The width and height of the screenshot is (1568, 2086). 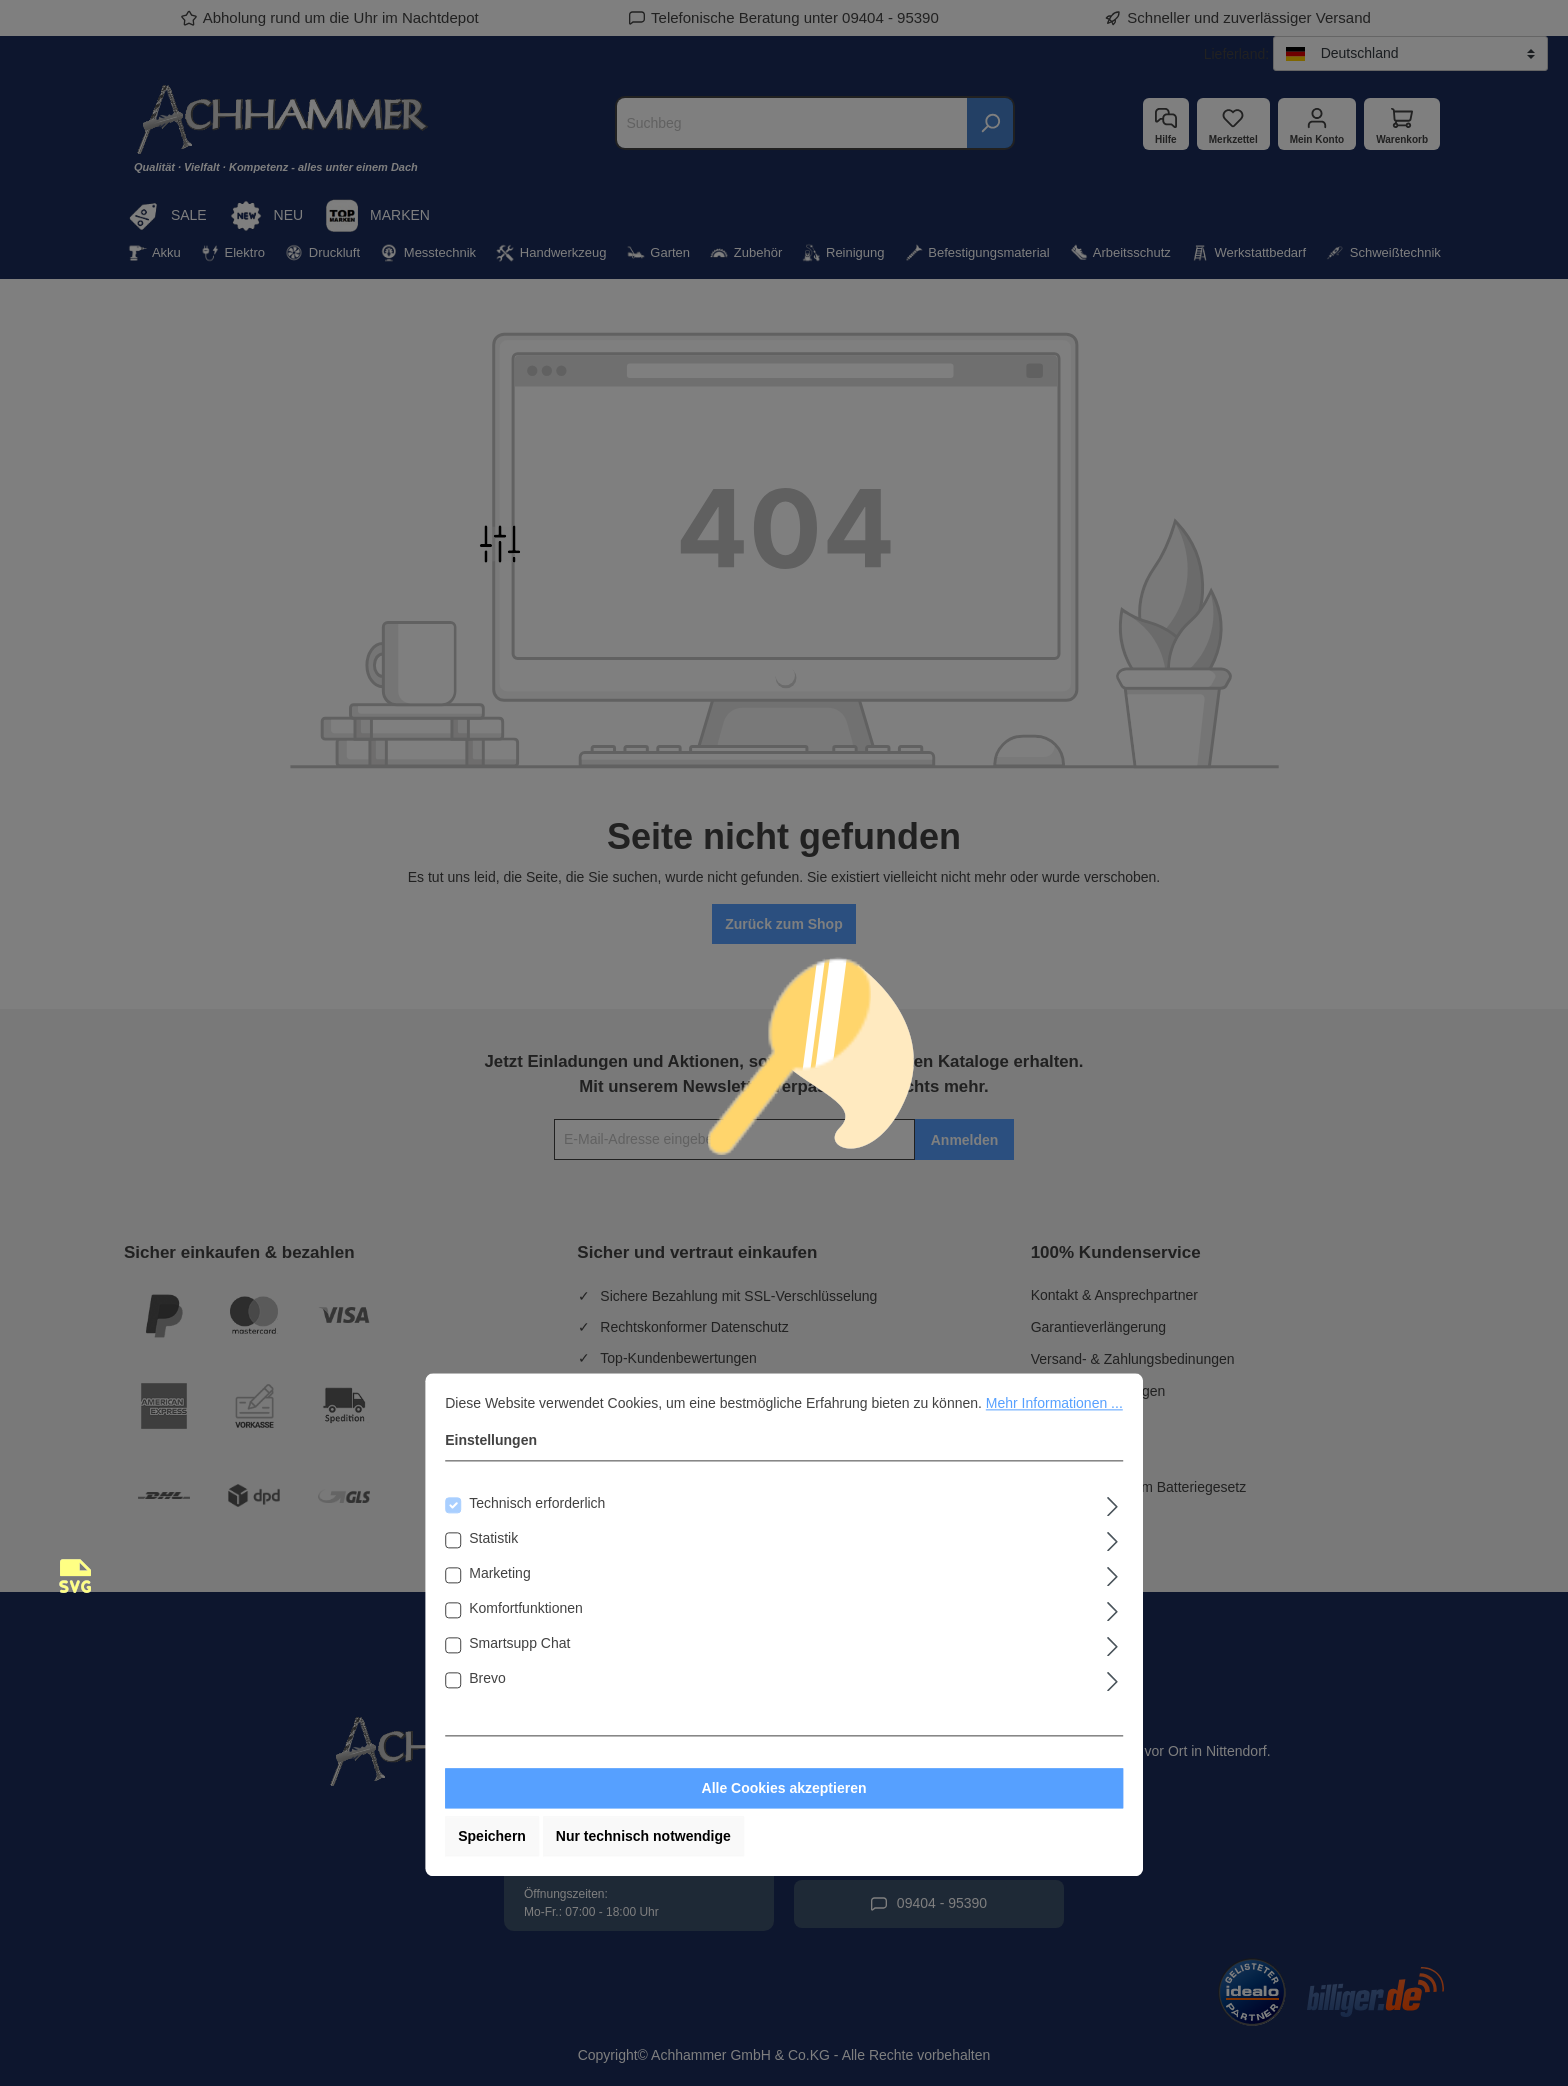 I want to click on adjust settings or preferences, so click(x=500, y=544).